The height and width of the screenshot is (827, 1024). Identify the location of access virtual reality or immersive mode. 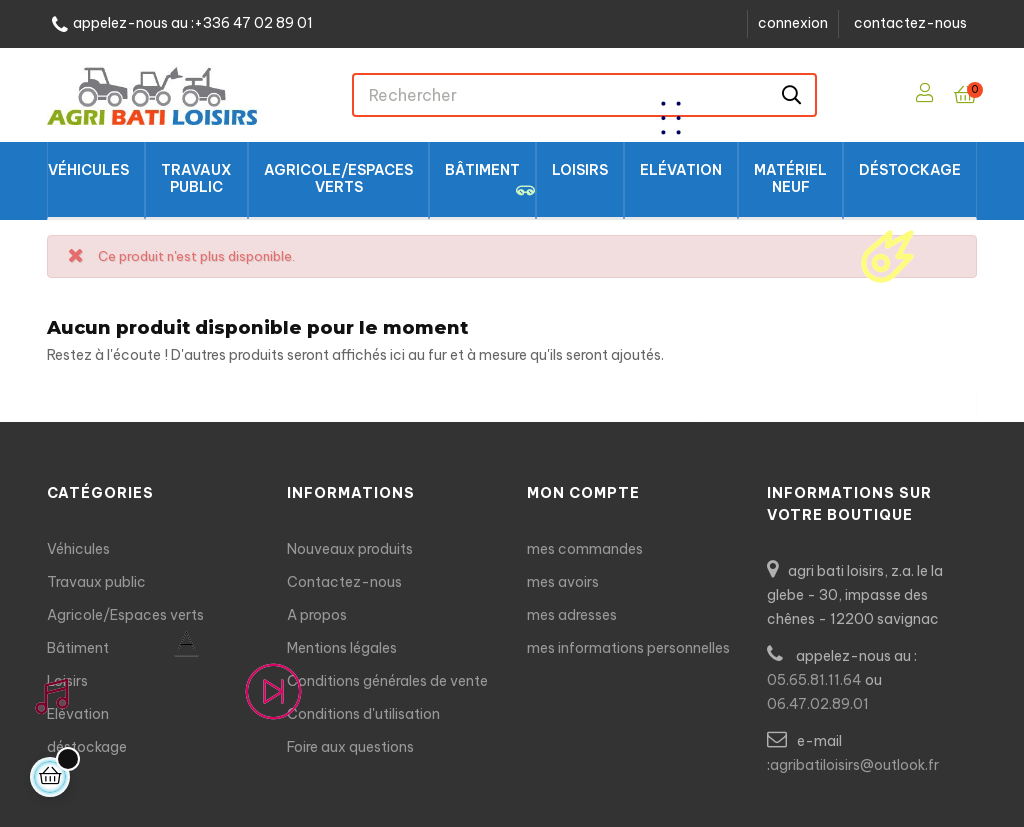
(525, 190).